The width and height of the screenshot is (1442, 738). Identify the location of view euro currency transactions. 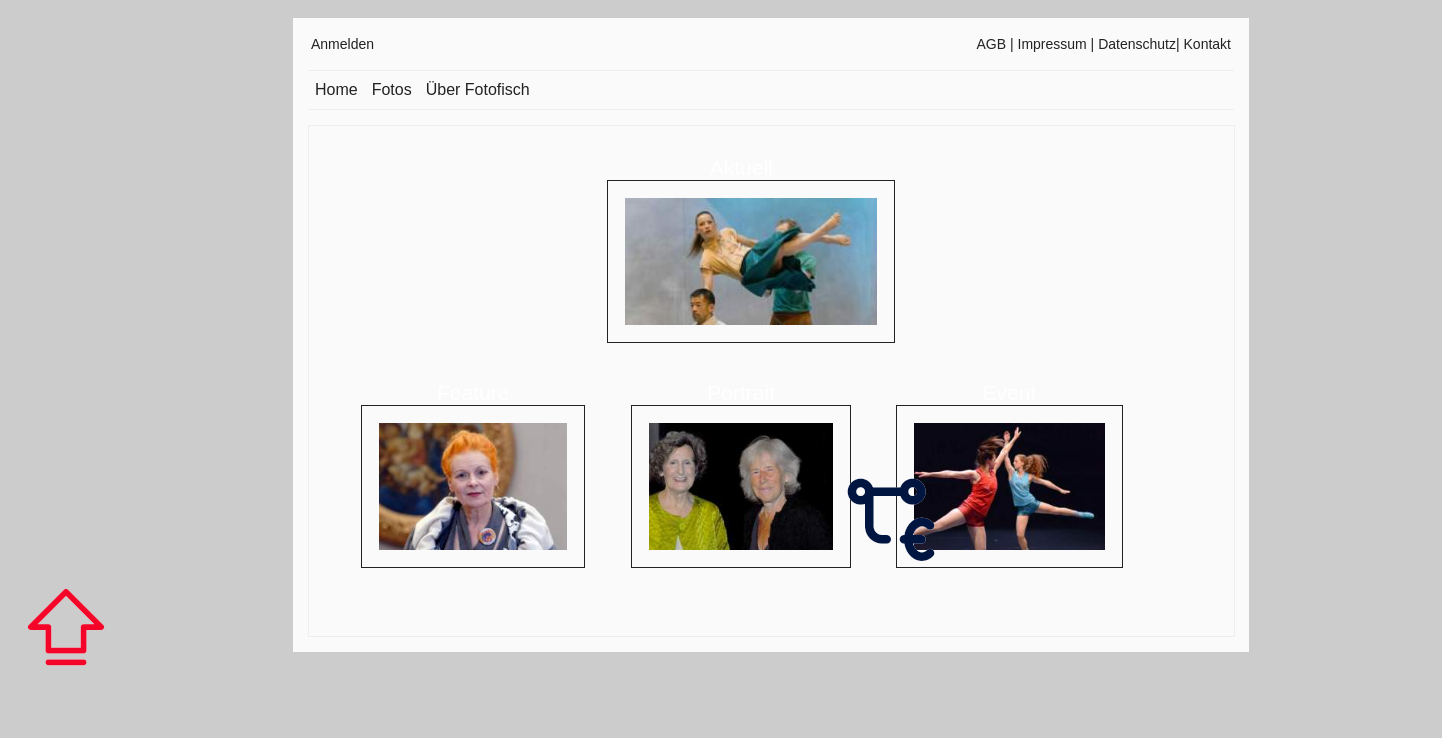
(891, 522).